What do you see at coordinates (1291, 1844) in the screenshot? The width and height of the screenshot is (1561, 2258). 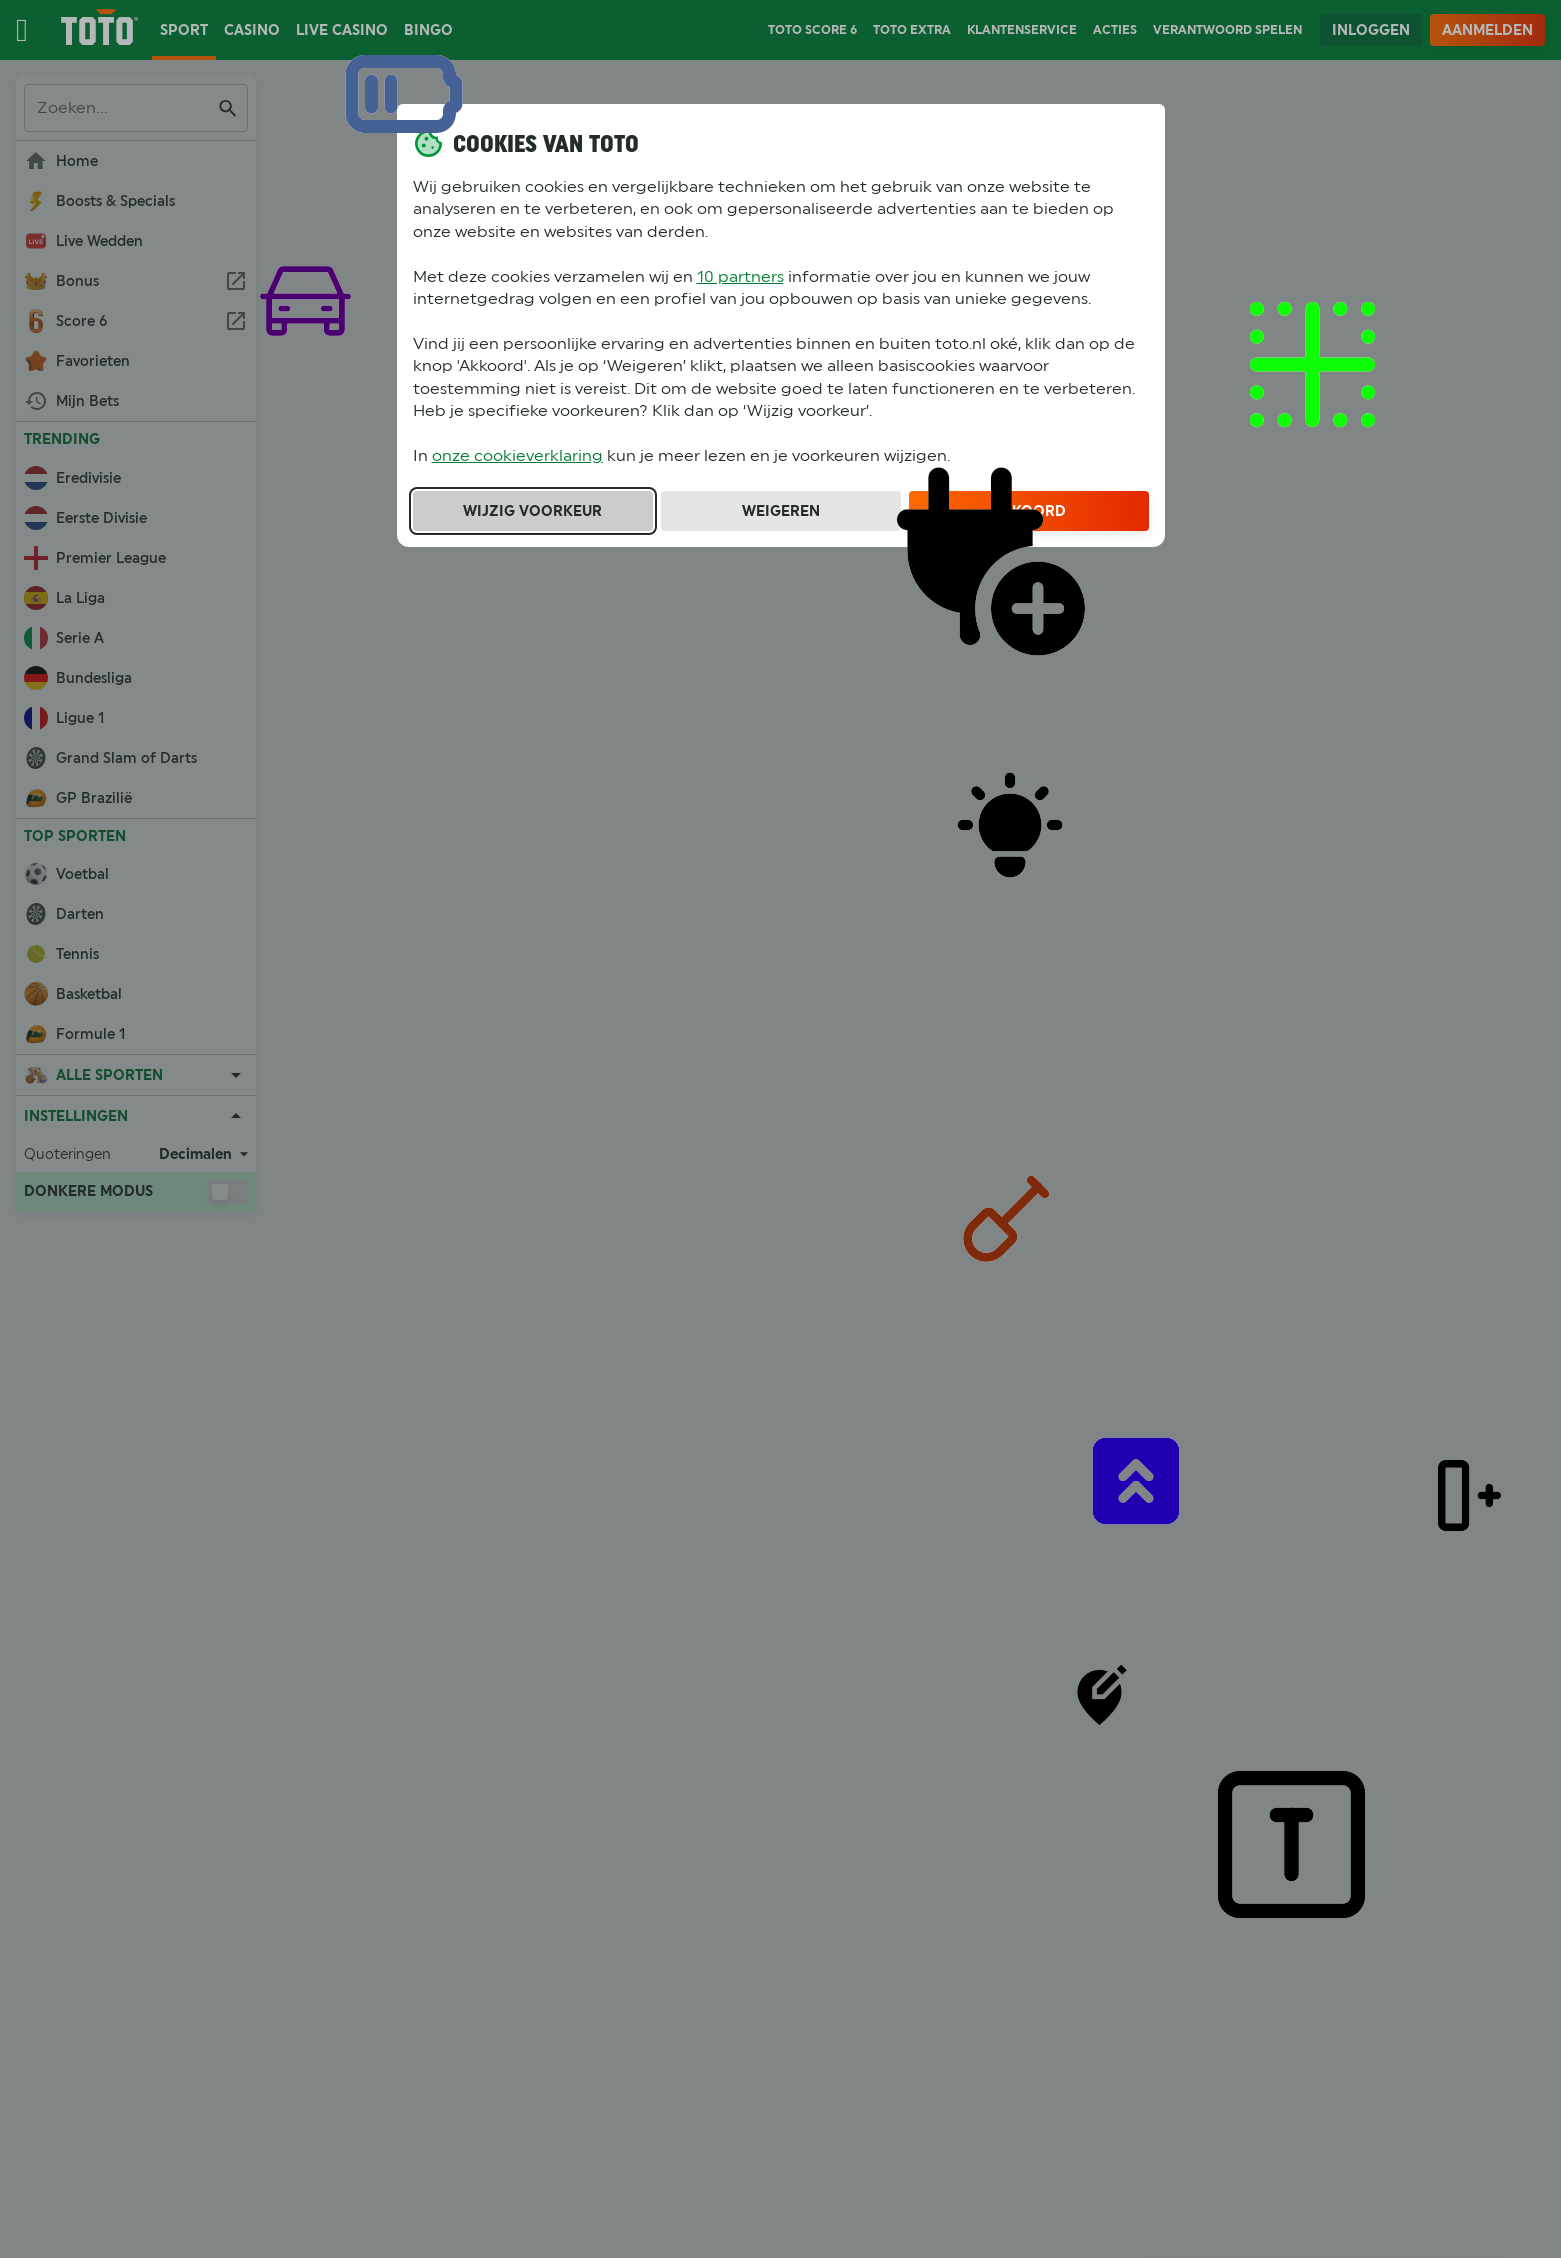 I see `insert a text box or text element` at bounding box center [1291, 1844].